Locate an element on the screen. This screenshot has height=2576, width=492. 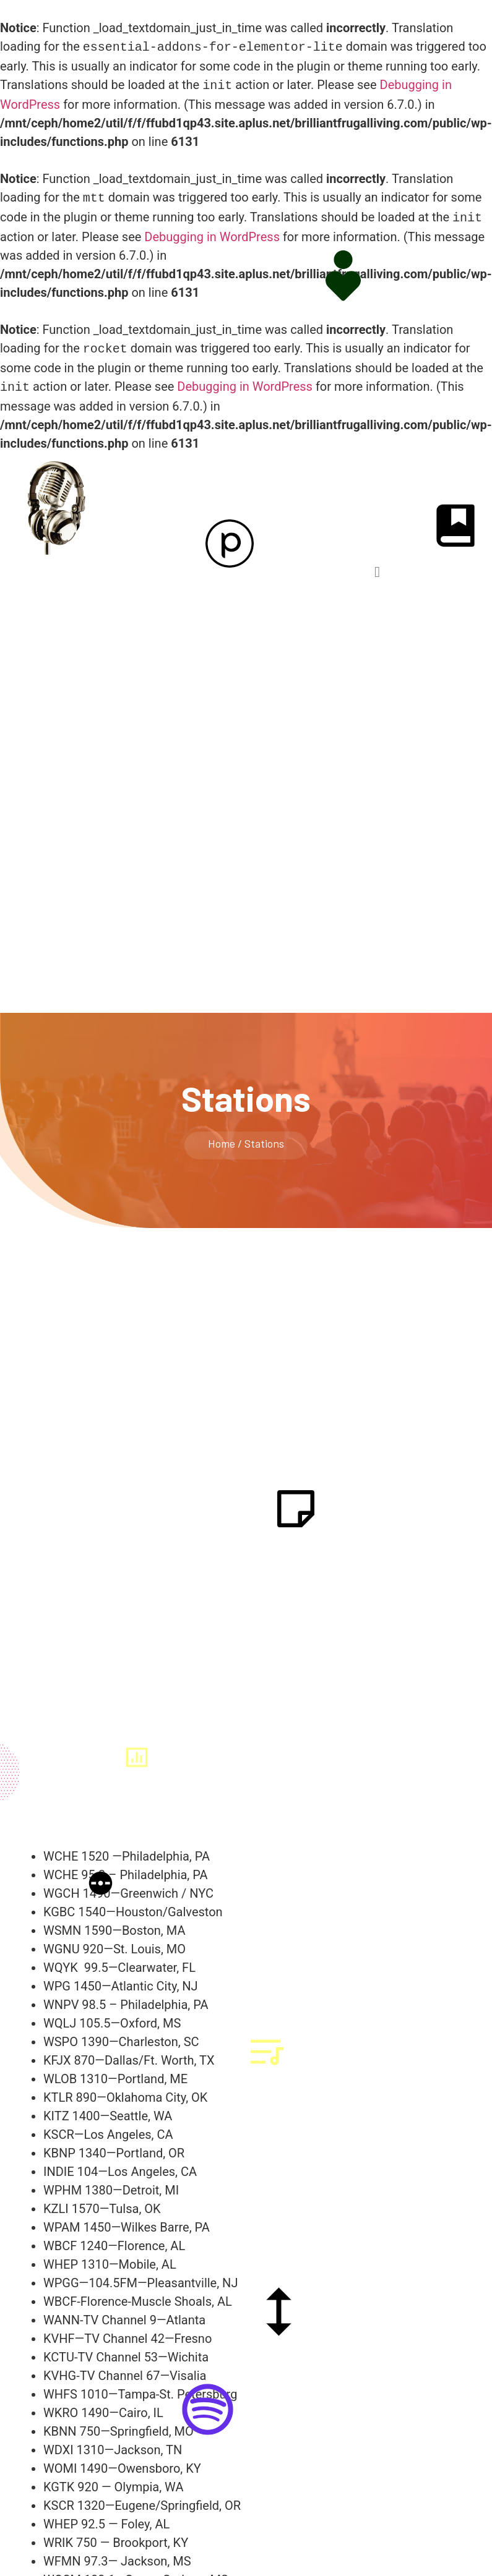
access your bookmarked items is located at coordinates (455, 526).